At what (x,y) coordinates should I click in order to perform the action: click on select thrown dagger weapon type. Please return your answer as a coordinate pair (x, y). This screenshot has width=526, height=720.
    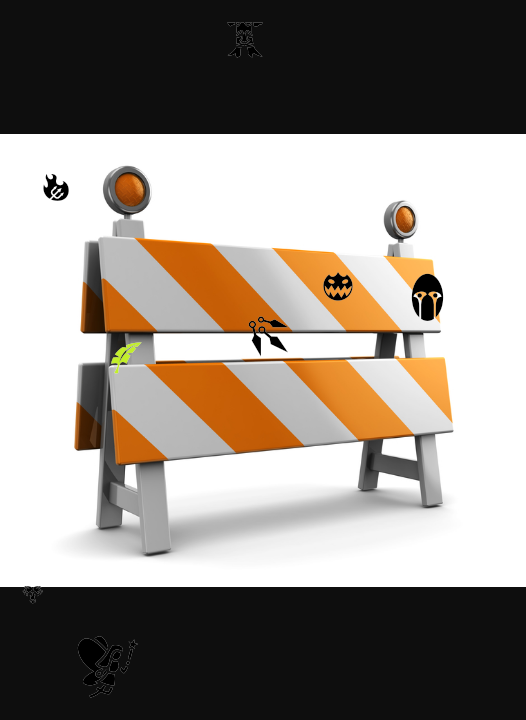
    Looking at the image, I should click on (268, 336).